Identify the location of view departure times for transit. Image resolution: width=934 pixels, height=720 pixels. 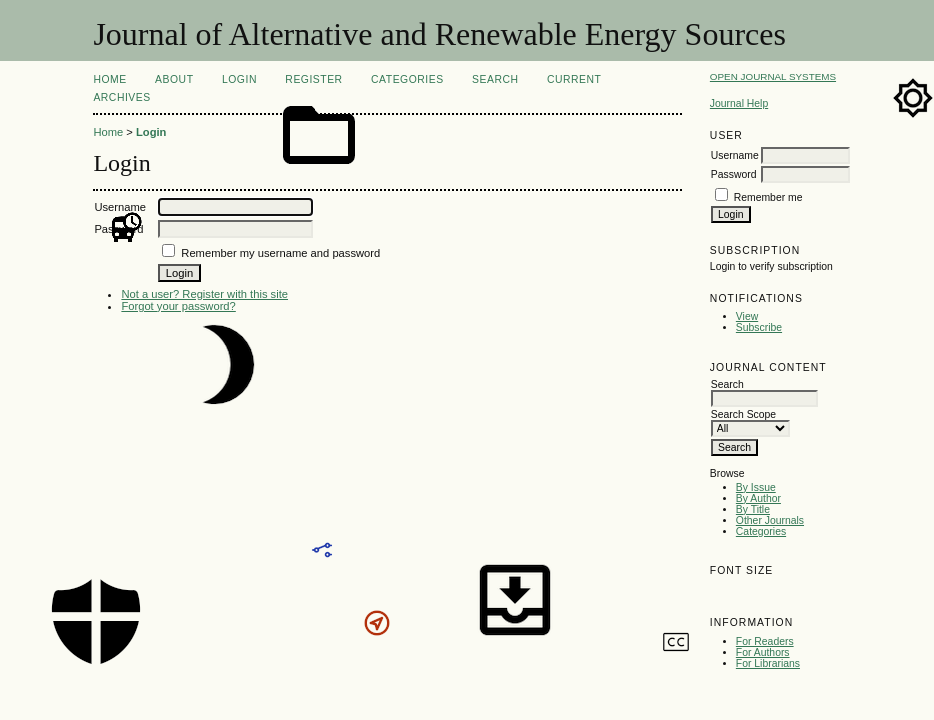
(127, 227).